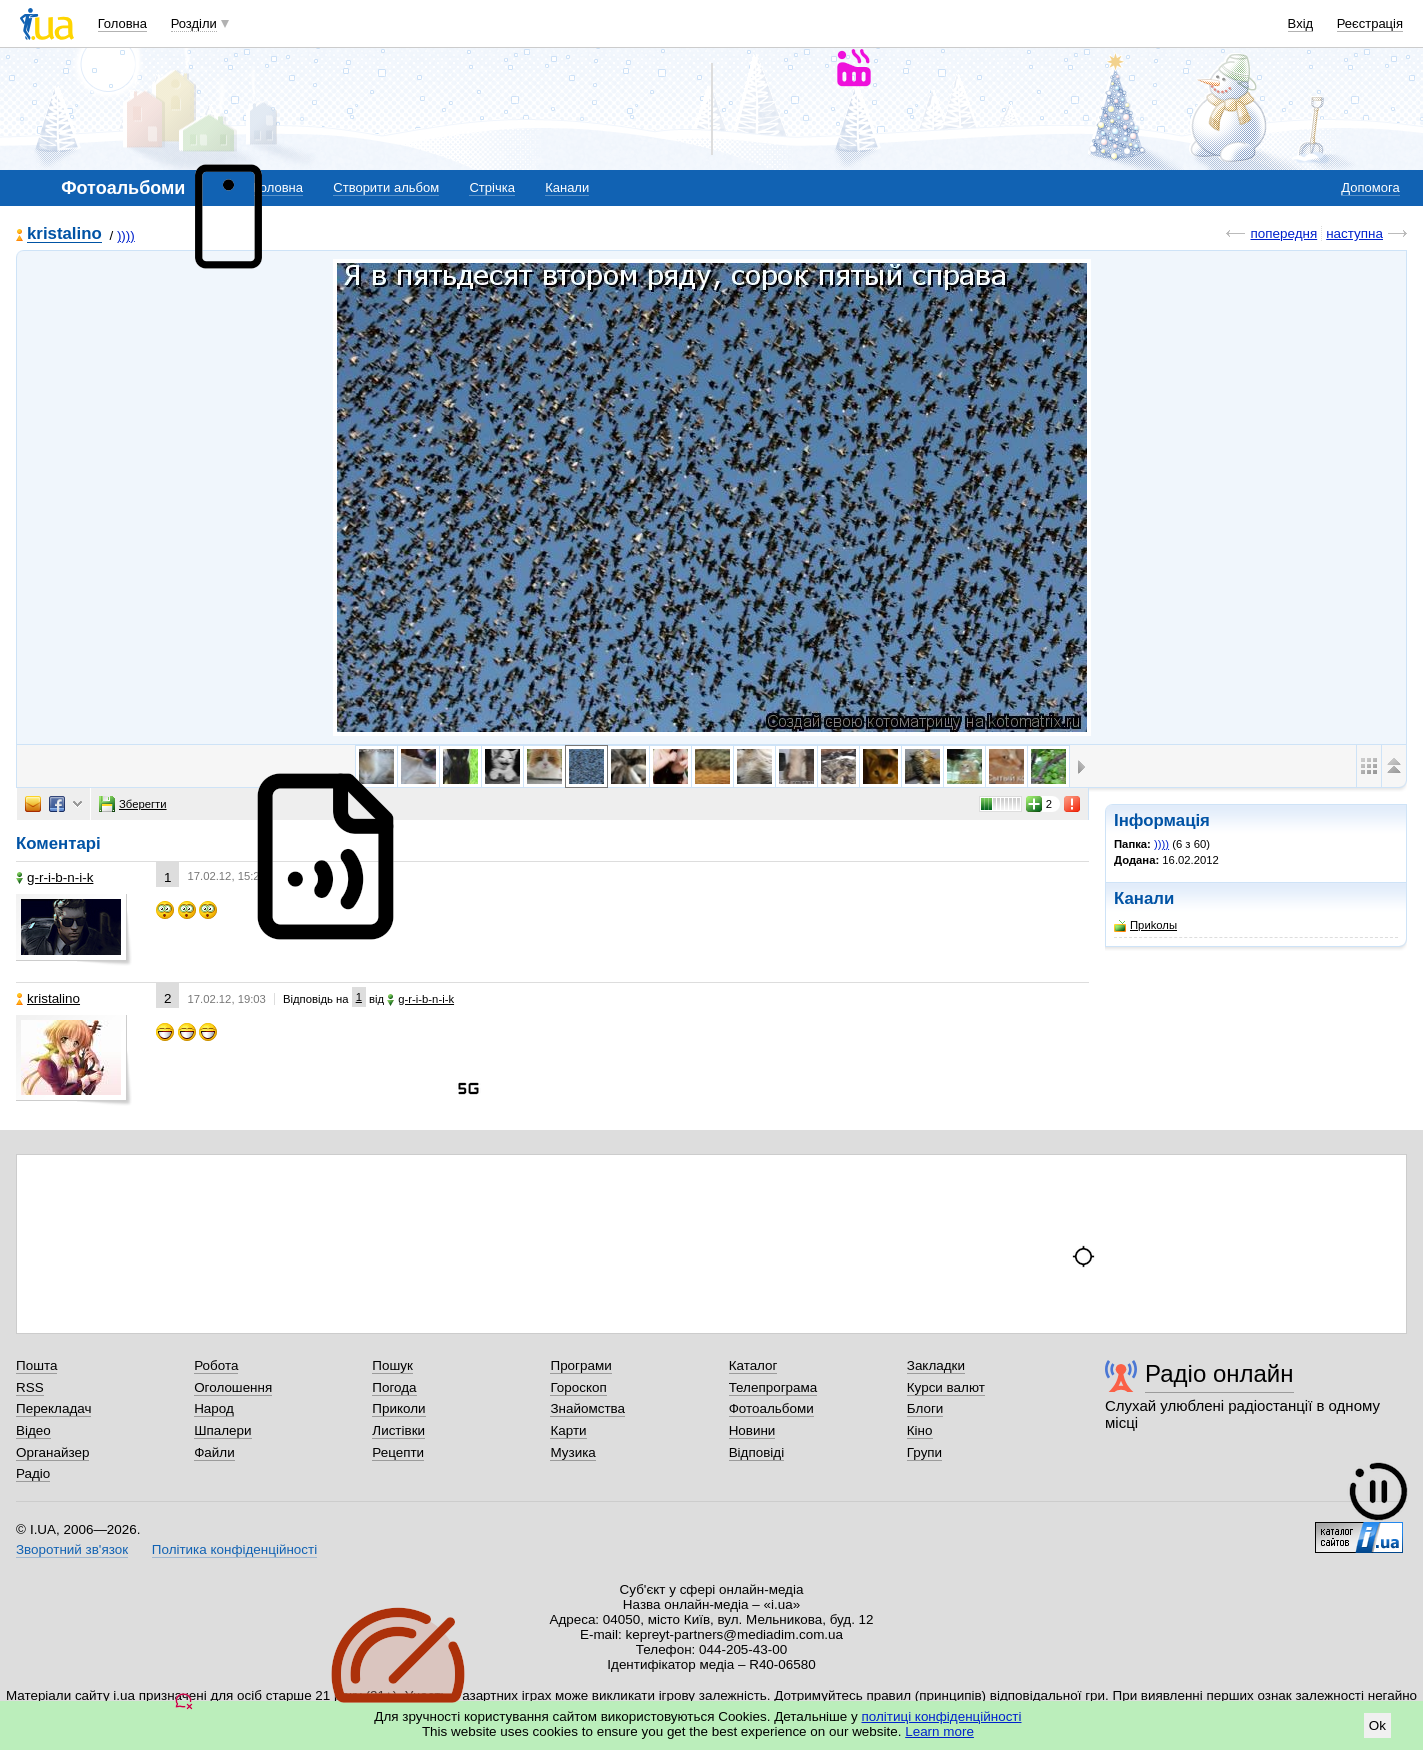 Image resolution: width=1423 pixels, height=1750 pixels. I want to click on access device camera settings, so click(228, 216).